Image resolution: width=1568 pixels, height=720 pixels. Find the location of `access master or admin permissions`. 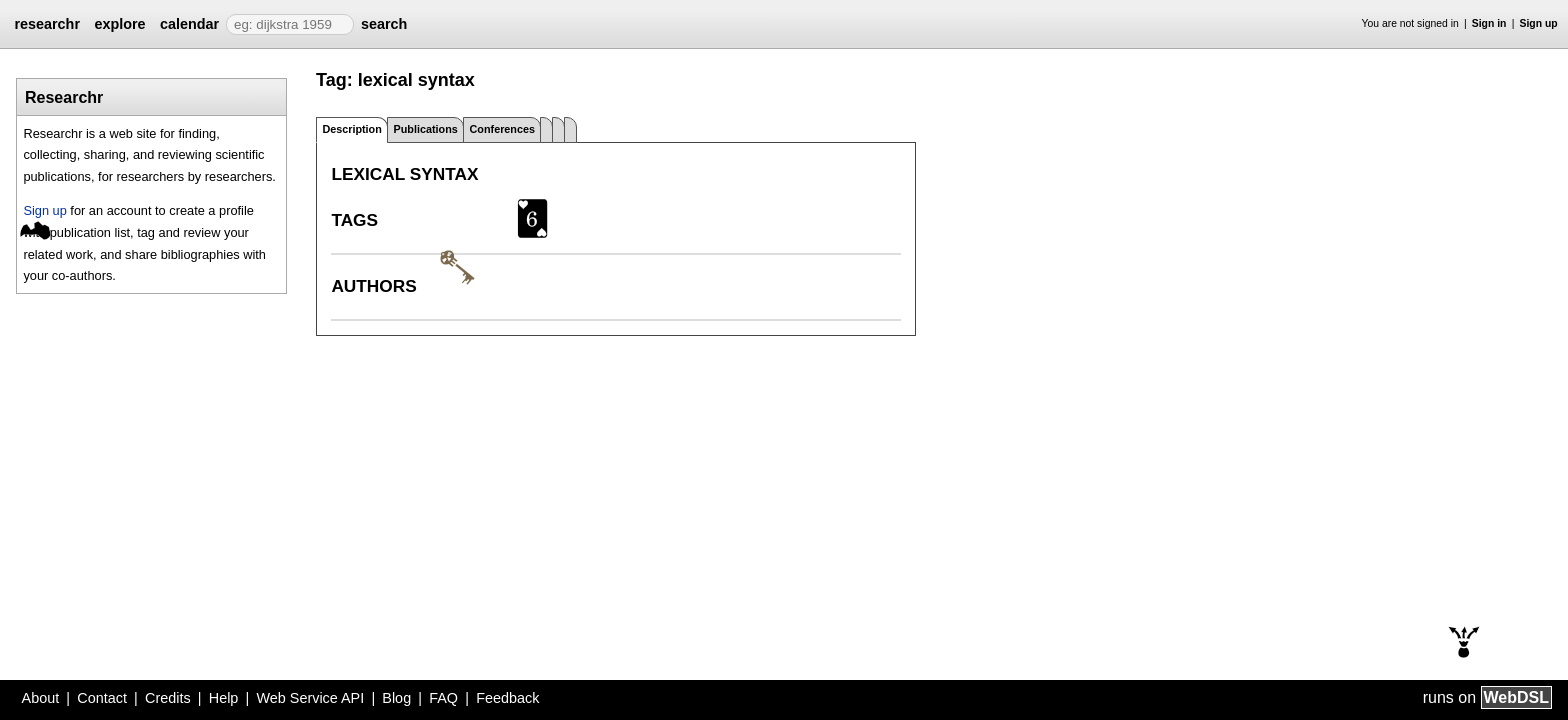

access master or admin permissions is located at coordinates (457, 267).